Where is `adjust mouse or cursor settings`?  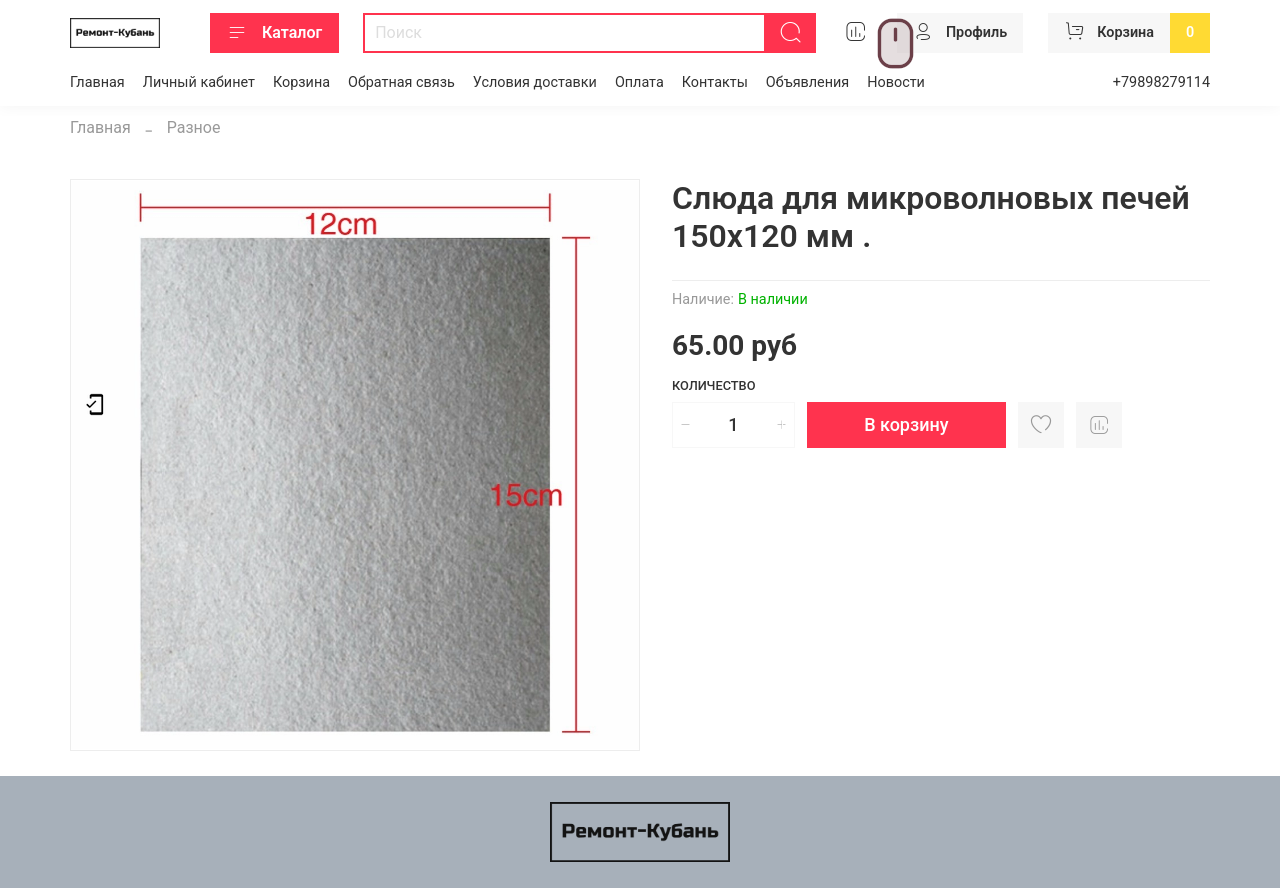 adjust mouse or cursor settings is located at coordinates (895, 43).